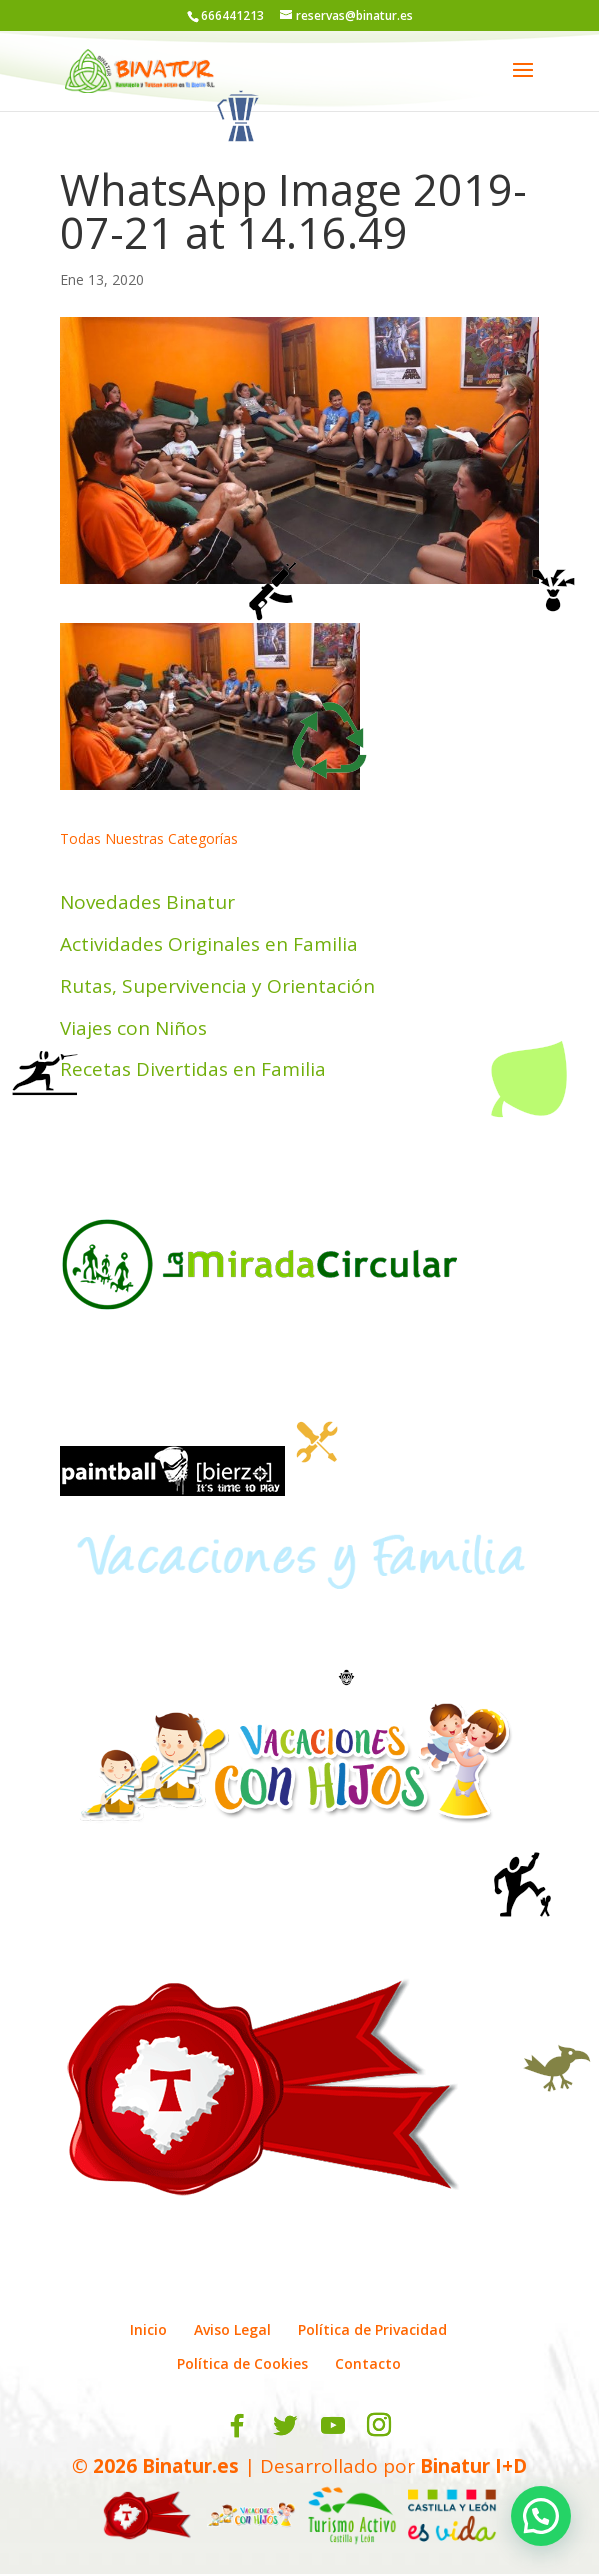  What do you see at coordinates (45, 1073) in the screenshot?
I see `access fencing sports content or activities` at bounding box center [45, 1073].